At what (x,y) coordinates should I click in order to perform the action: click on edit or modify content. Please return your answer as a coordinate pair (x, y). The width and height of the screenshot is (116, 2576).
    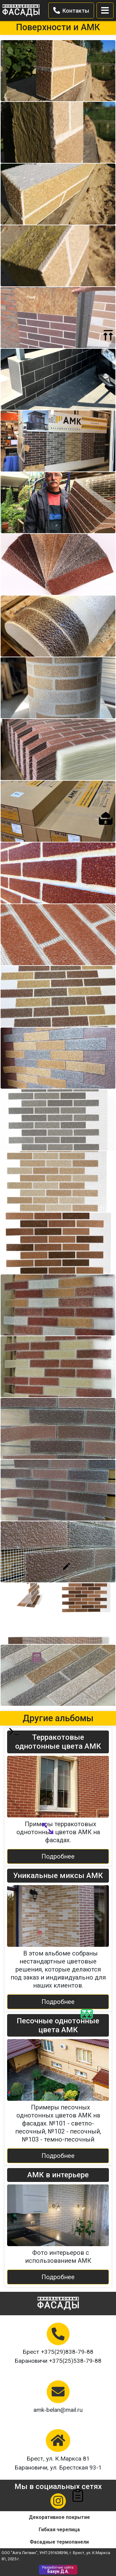
    Looking at the image, I should click on (67, 1566).